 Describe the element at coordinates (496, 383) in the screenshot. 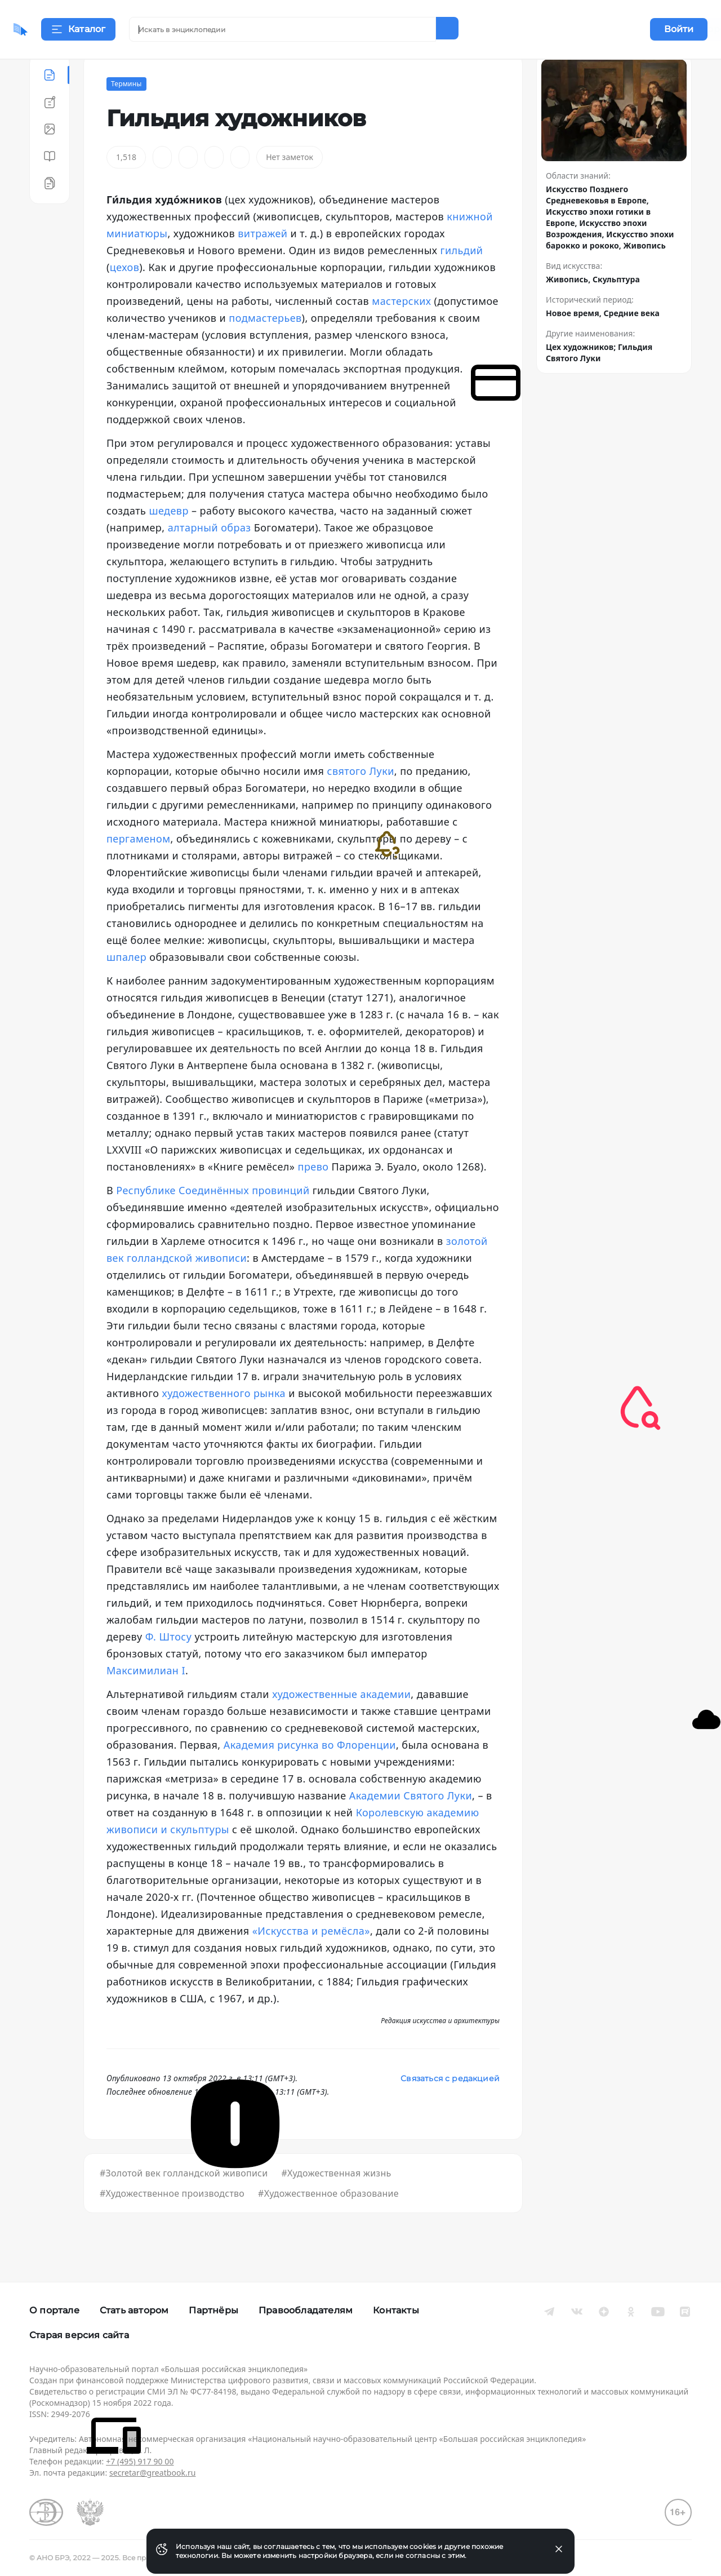

I see `manage payment methods` at that location.